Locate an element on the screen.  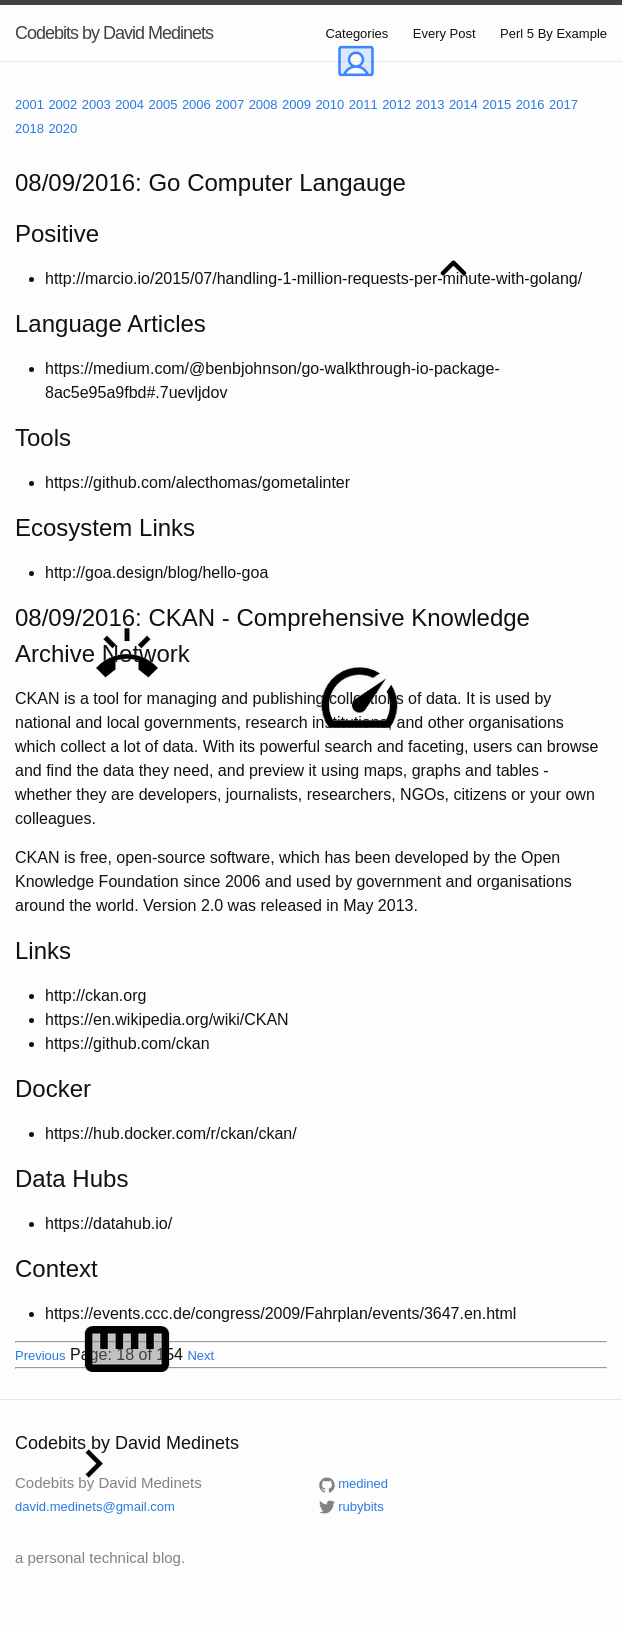
collapse an expanded section is located at coordinates (453, 268).